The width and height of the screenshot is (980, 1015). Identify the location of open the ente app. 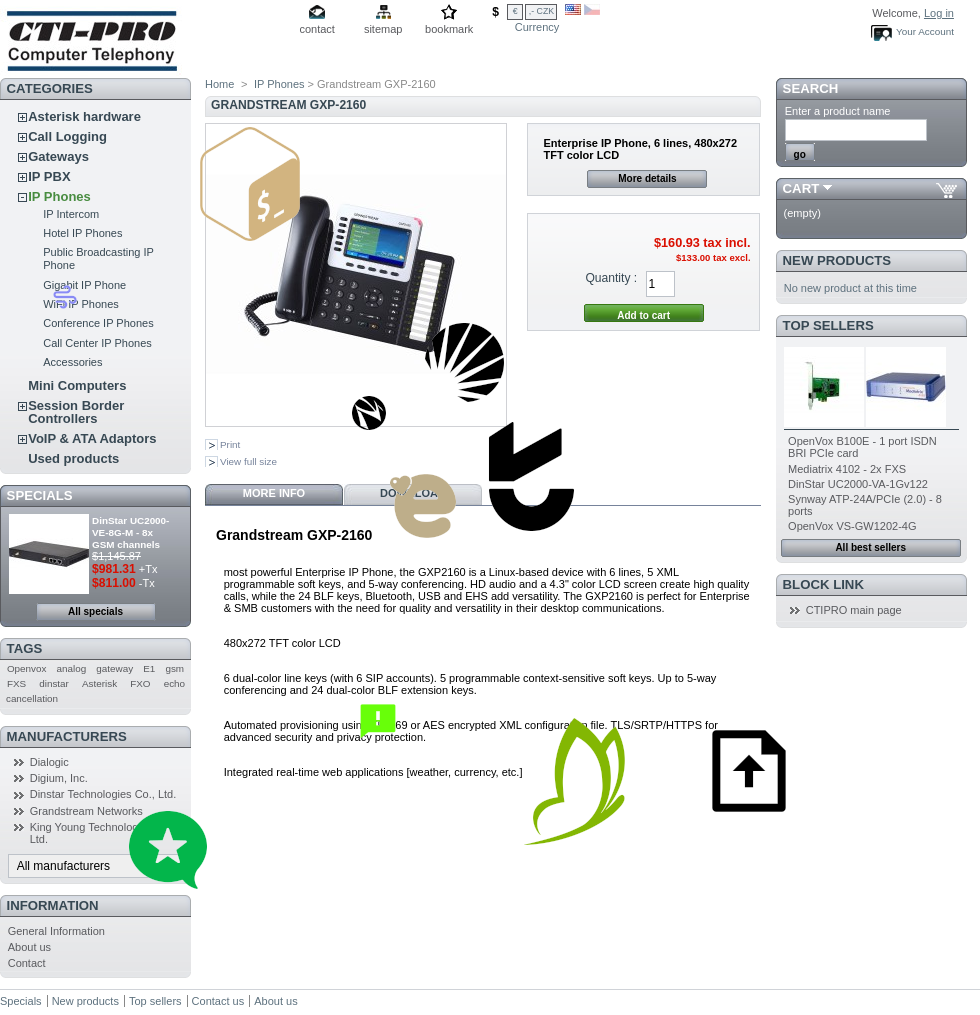
(423, 506).